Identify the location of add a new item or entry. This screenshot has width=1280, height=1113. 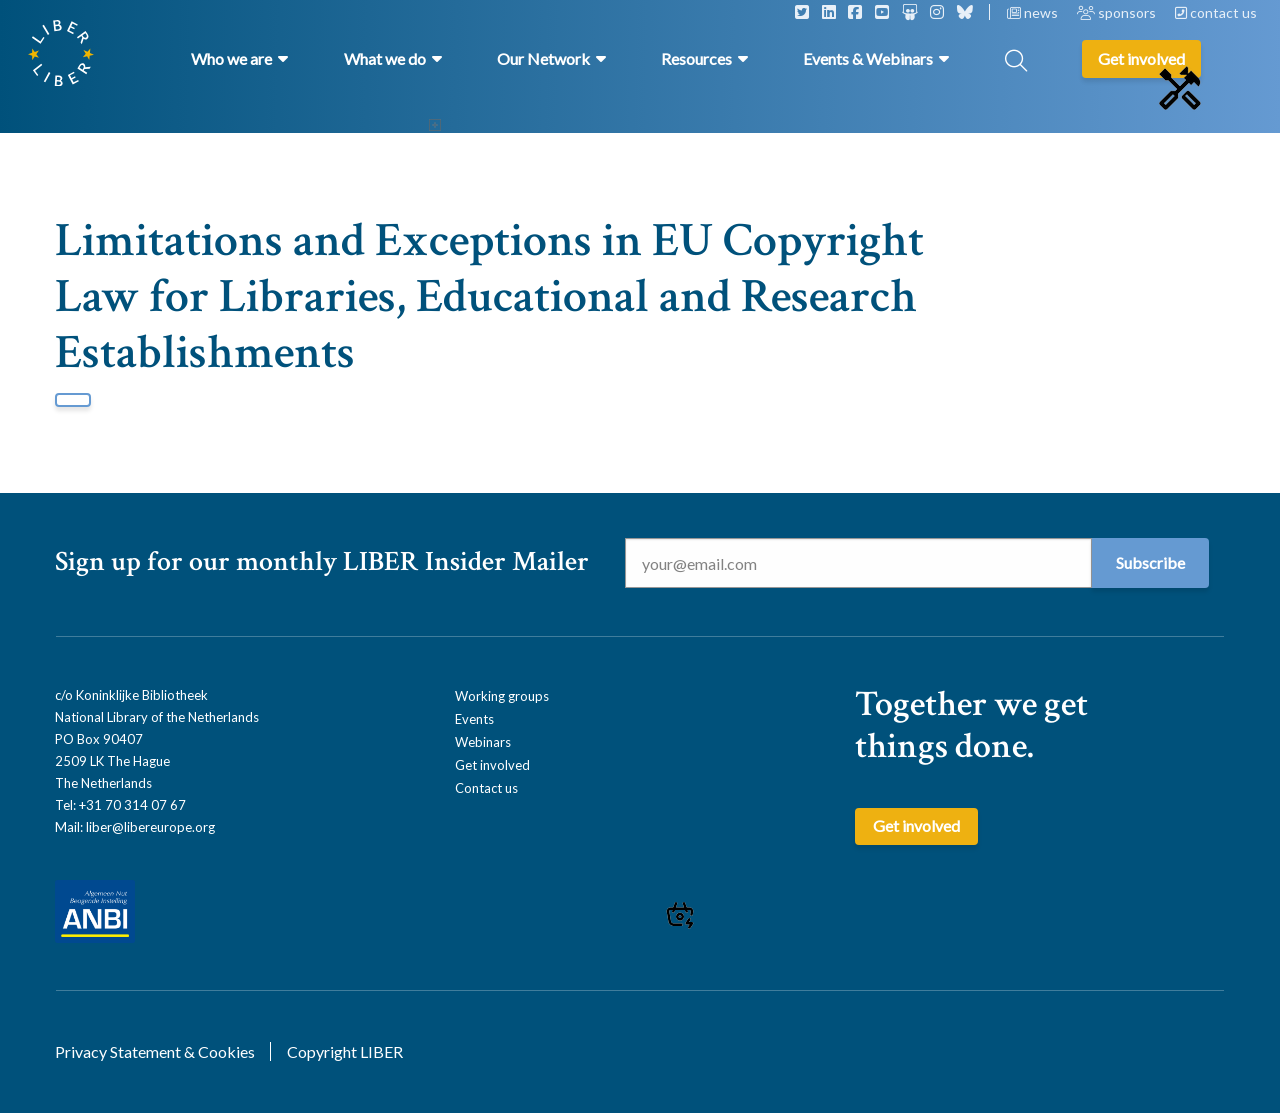
(435, 125).